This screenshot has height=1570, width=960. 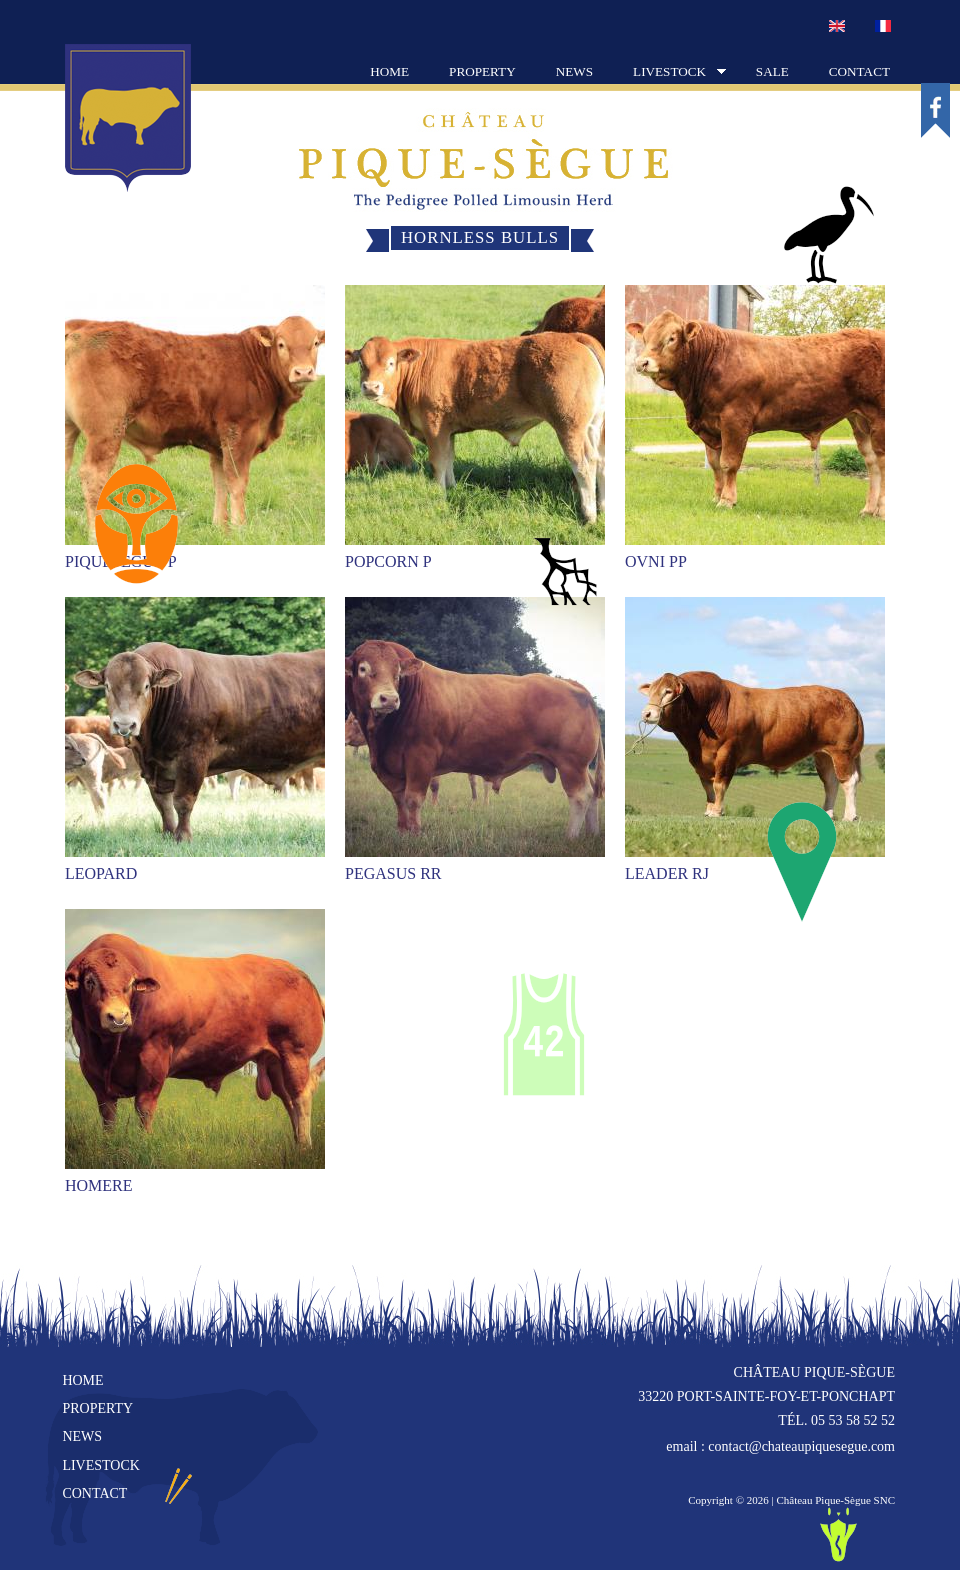 What do you see at coordinates (137, 523) in the screenshot?
I see `activate mystical vision or special sight ability` at bounding box center [137, 523].